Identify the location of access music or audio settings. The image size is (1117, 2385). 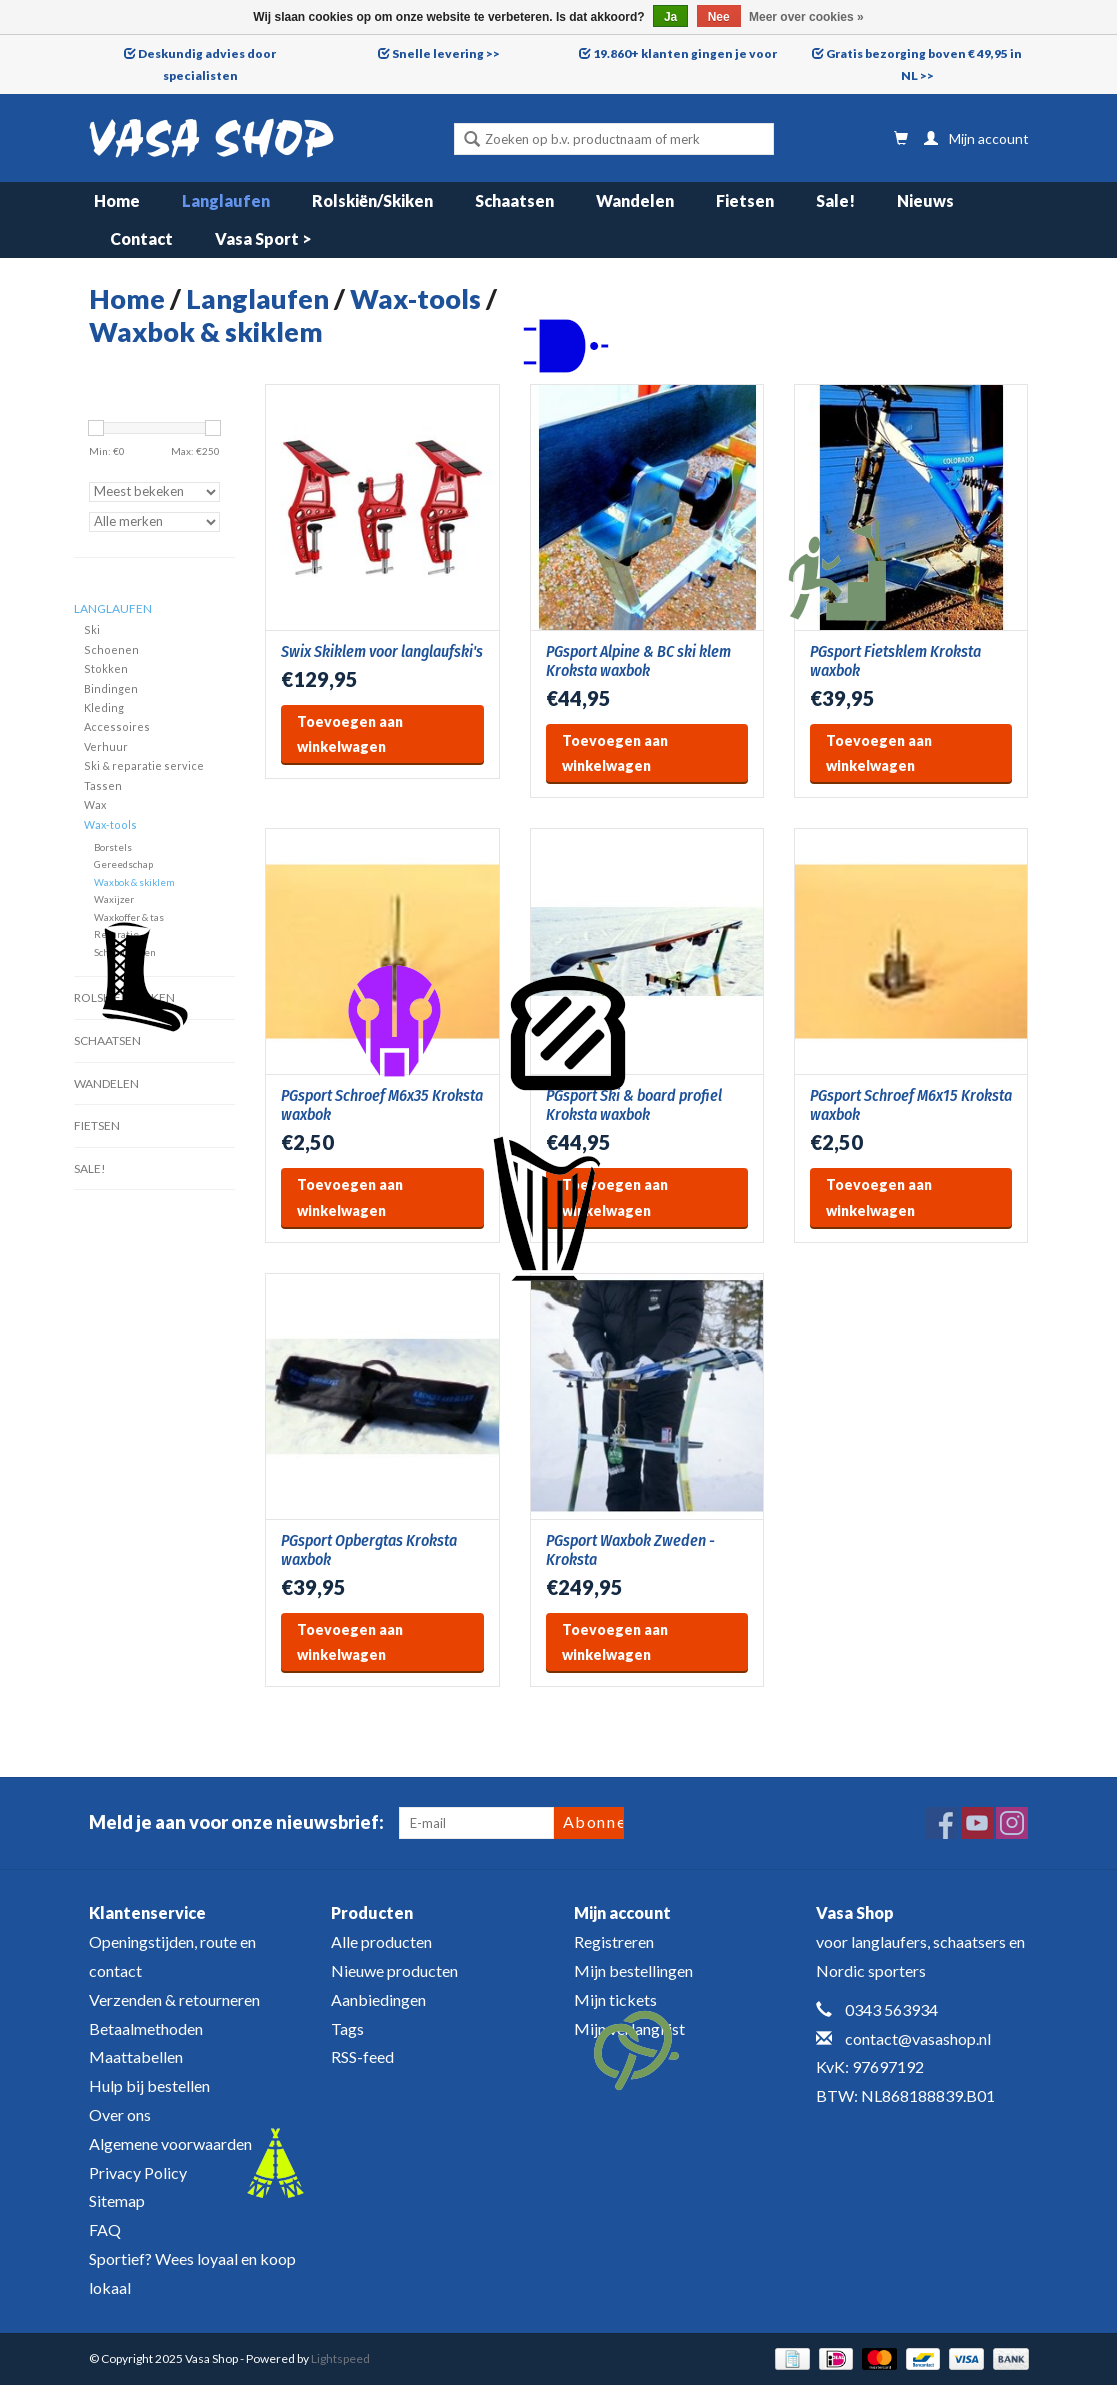
(545, 1208).